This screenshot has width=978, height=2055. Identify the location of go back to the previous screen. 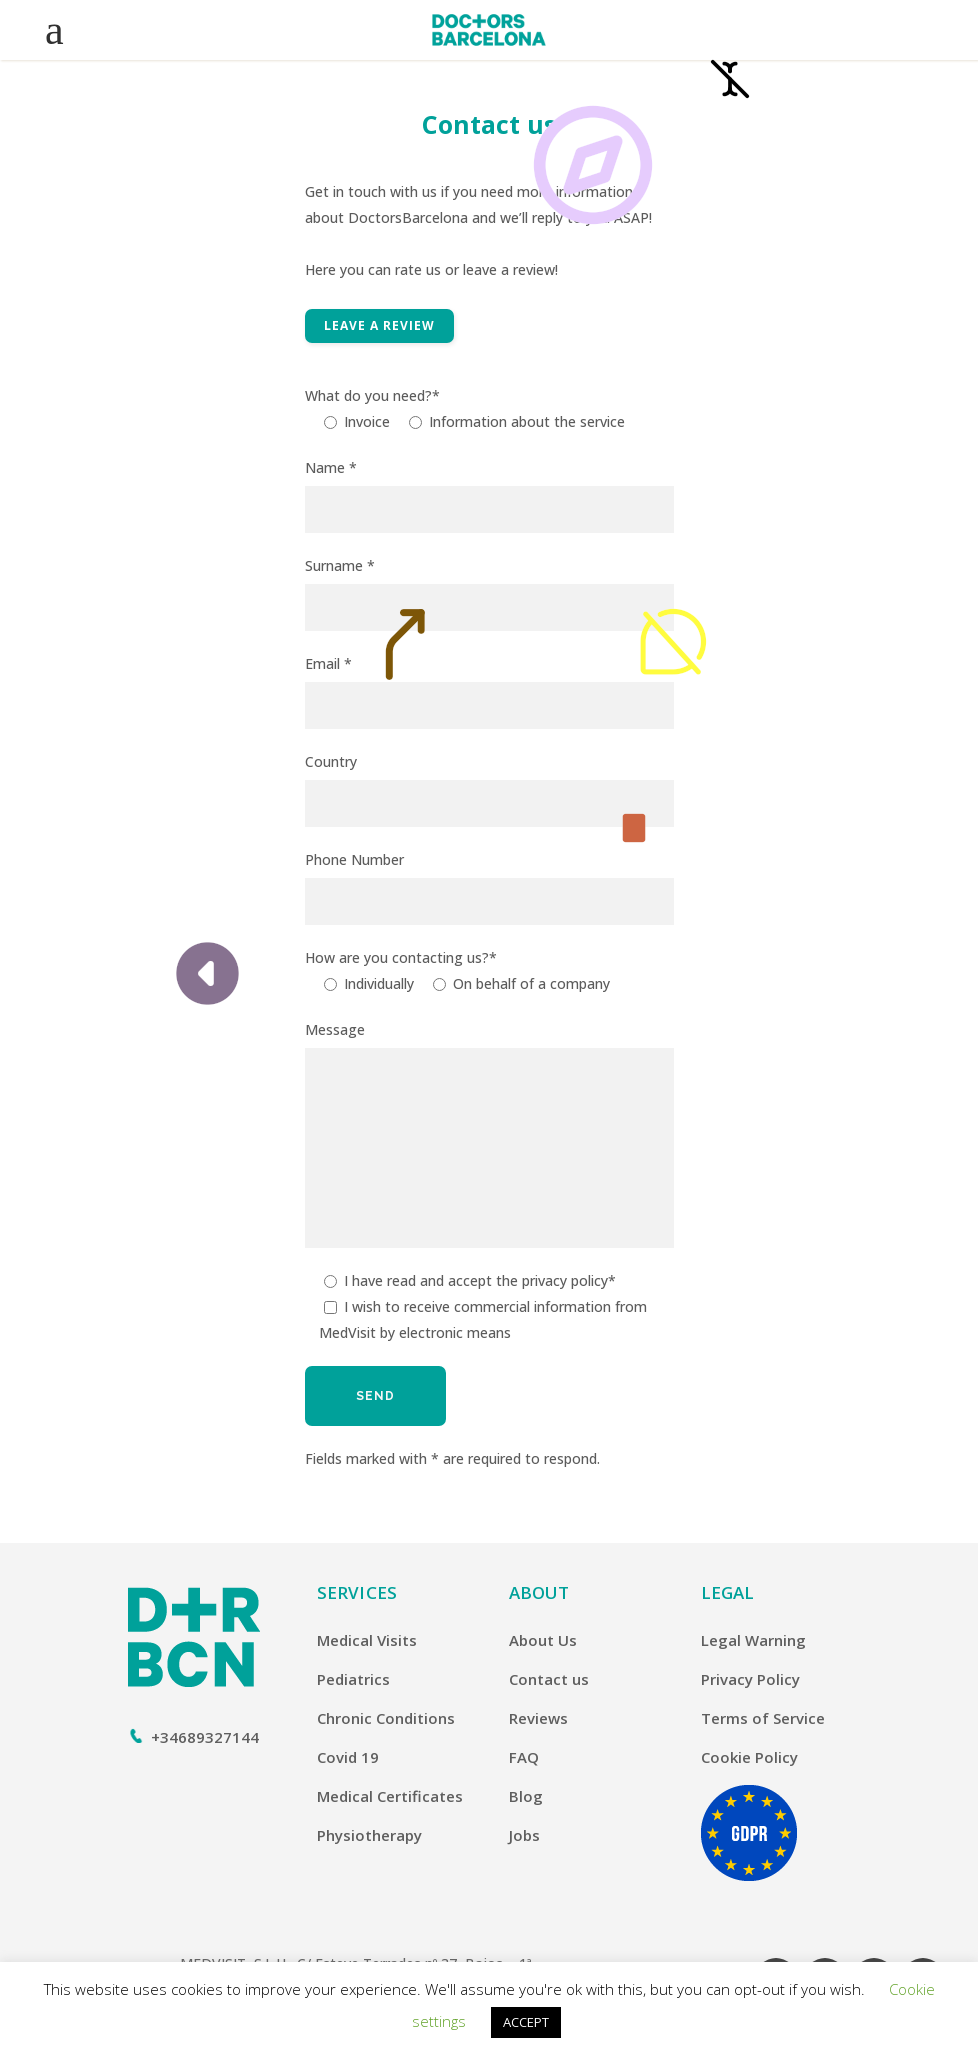
(207, 973).